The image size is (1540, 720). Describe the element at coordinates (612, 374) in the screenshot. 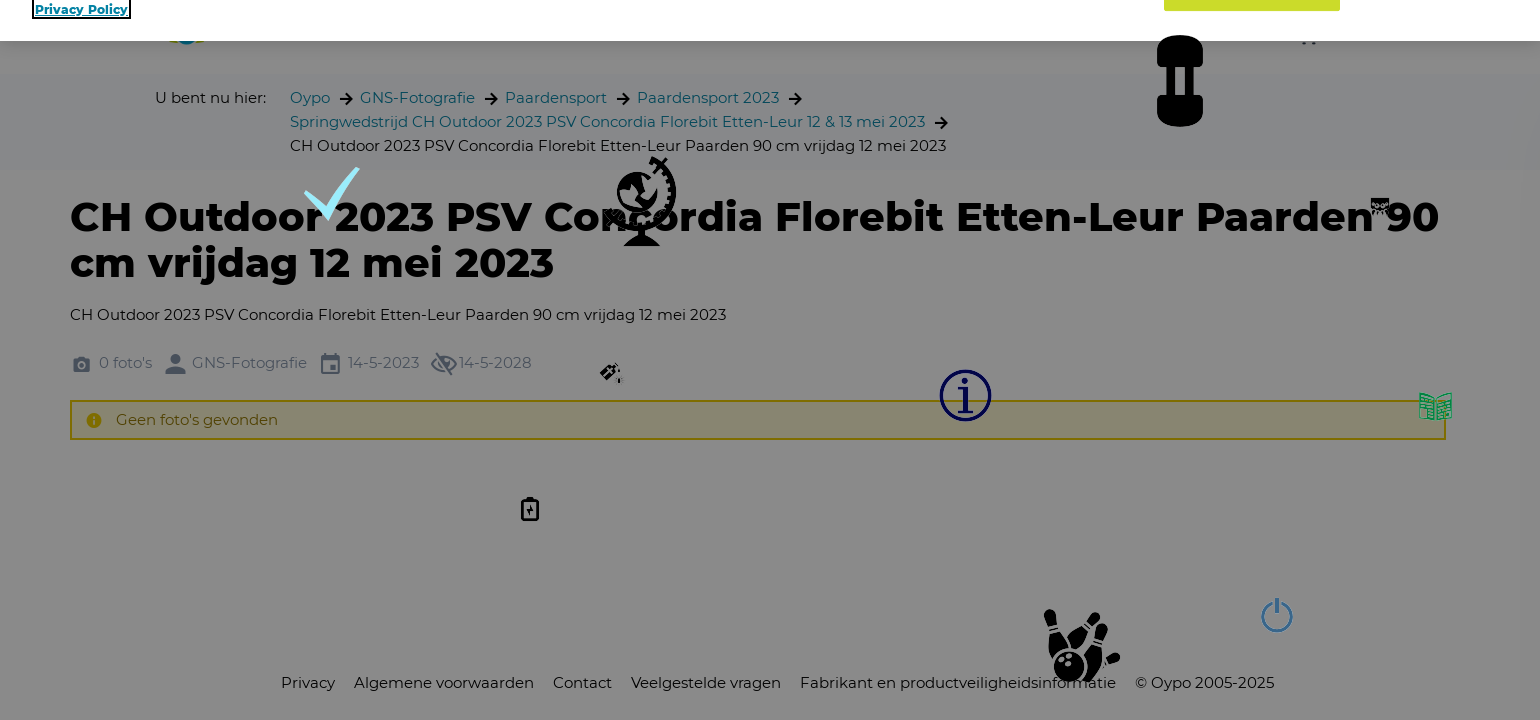

I see `use holy water item in game` at that location.